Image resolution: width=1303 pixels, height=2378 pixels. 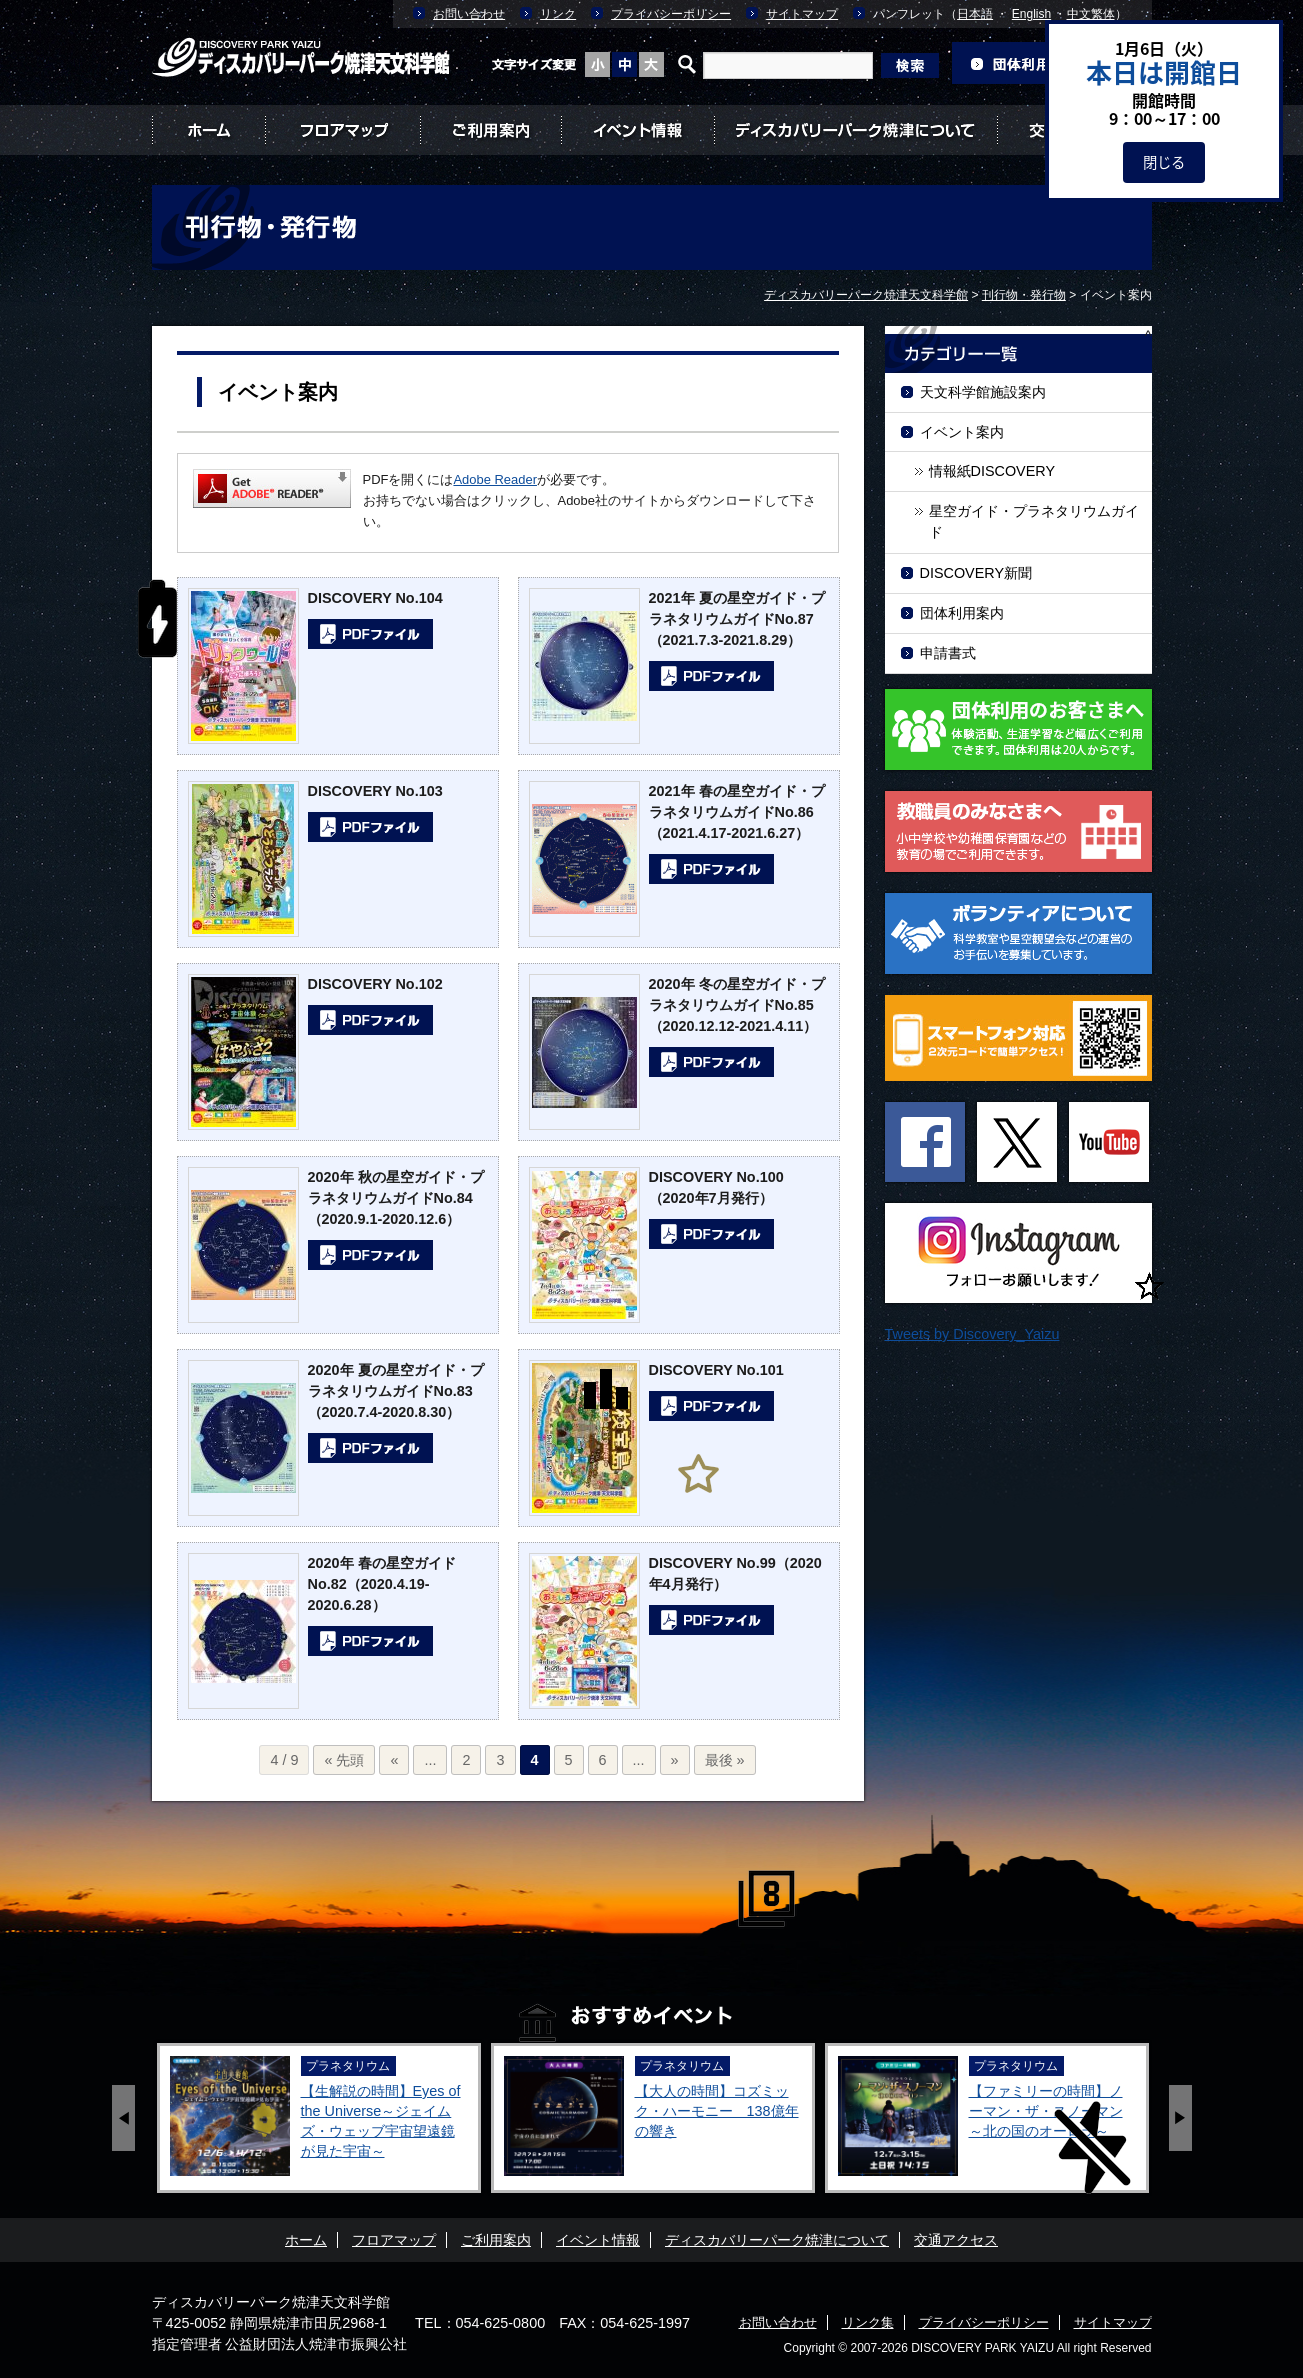 I want to click on disable camera flash, so click(x=1092, y=2147).